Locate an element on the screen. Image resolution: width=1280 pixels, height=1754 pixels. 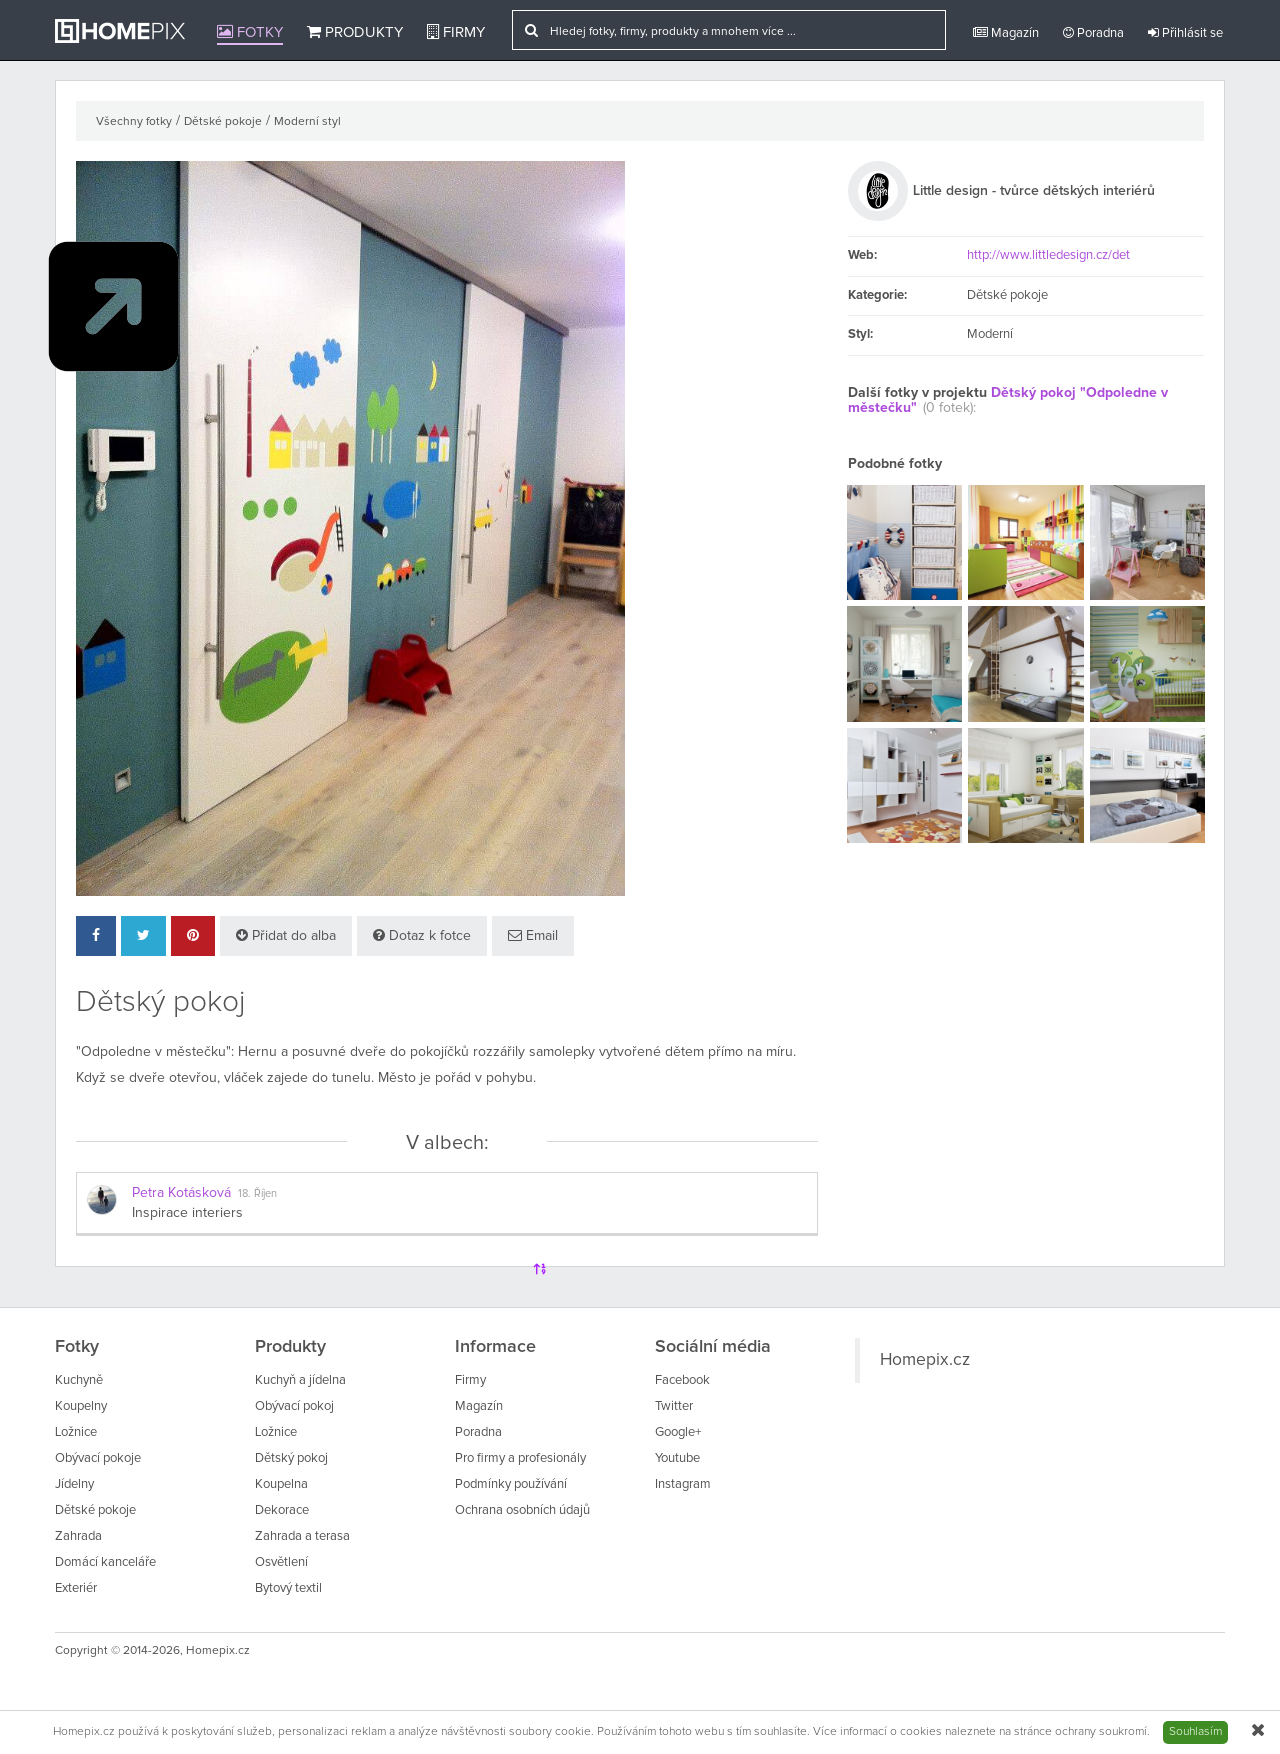
sort numerically in ascending order is located at coordinates (540, 1269).